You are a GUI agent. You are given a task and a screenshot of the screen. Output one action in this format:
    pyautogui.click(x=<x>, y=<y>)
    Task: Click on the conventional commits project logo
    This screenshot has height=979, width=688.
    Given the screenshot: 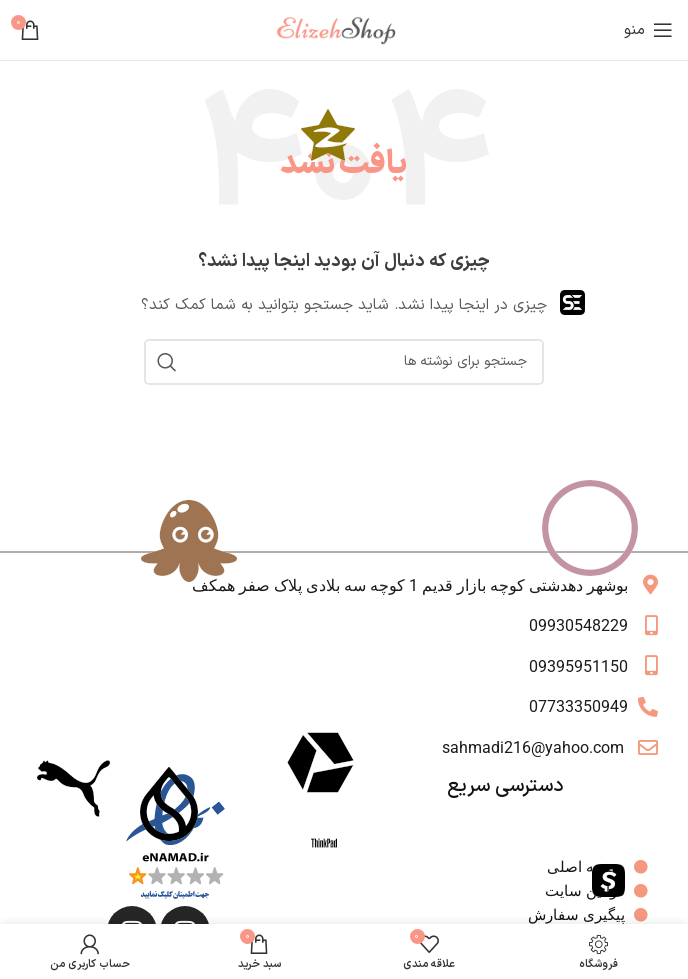 What is the action you would take?
    pyautogui.click(x=590, y=528)
    